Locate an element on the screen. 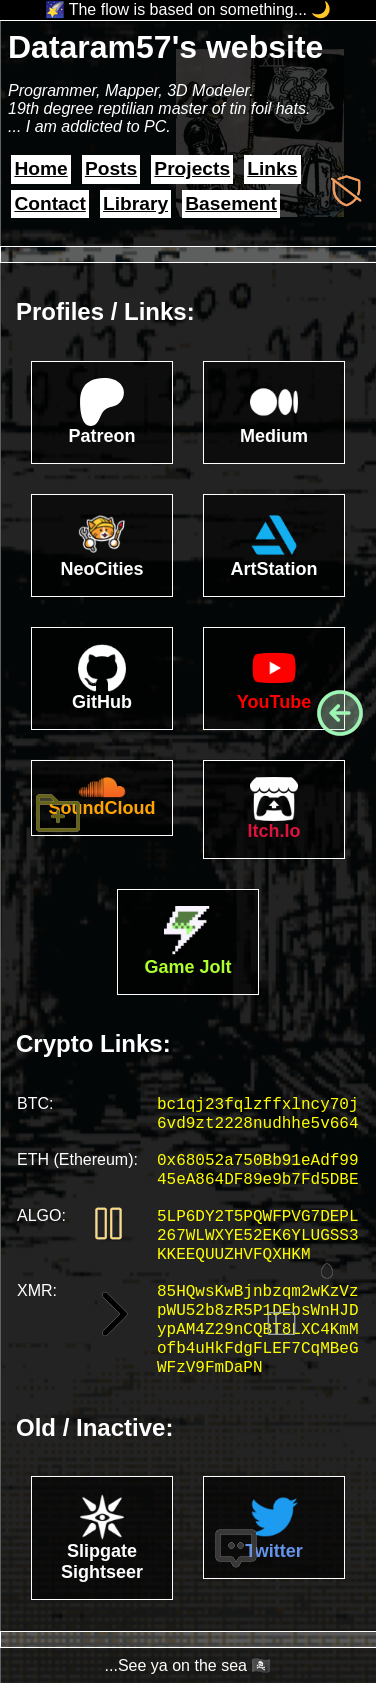  open chat or messaging is located at coordinates (236, 1547).